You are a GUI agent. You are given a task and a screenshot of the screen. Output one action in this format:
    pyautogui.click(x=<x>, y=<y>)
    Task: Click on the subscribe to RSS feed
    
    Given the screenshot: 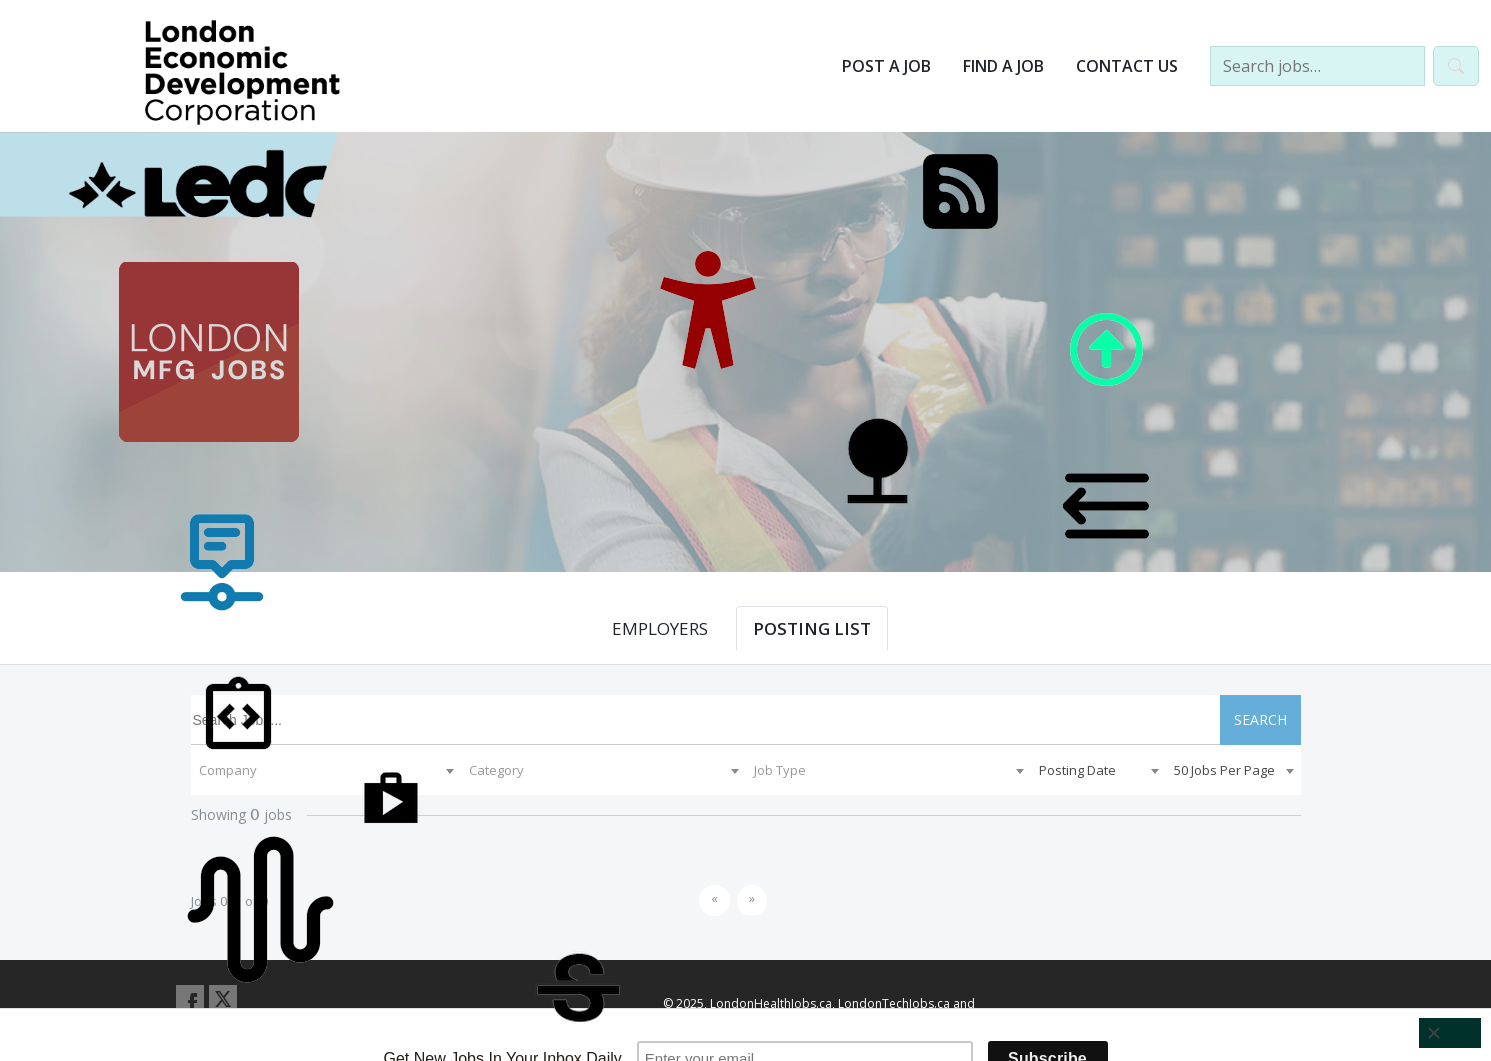 What is the action you would take?
    pyautogui.click(x=960, y=191)
    